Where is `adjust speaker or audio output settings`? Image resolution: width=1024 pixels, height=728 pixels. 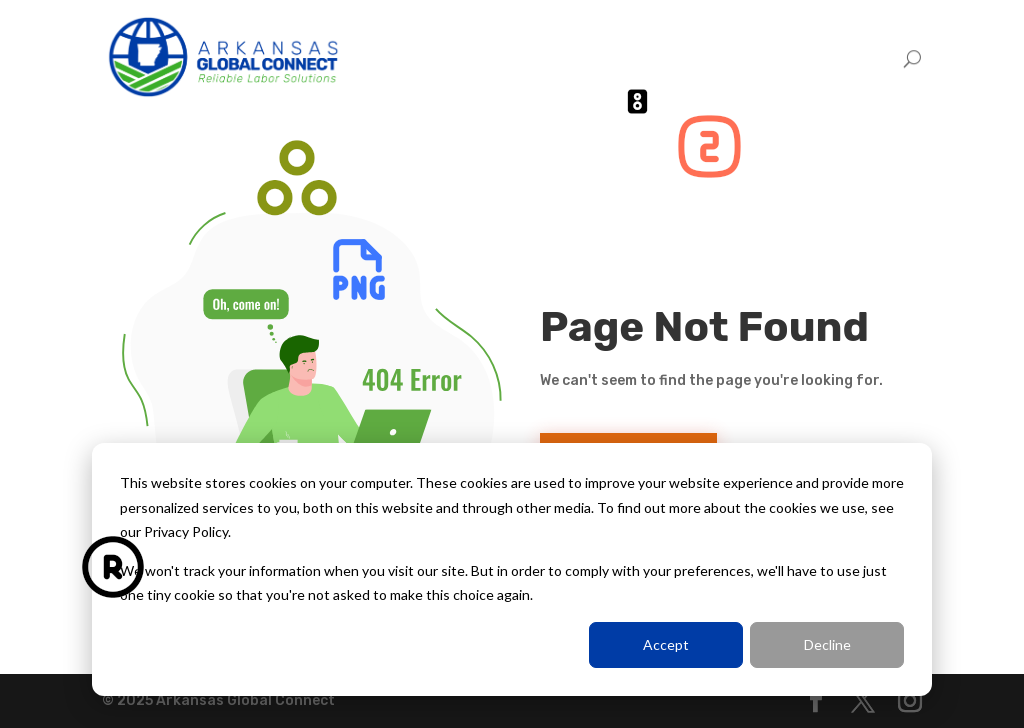 adjust speaker or audio output settings is located at coordinates (637, 101).